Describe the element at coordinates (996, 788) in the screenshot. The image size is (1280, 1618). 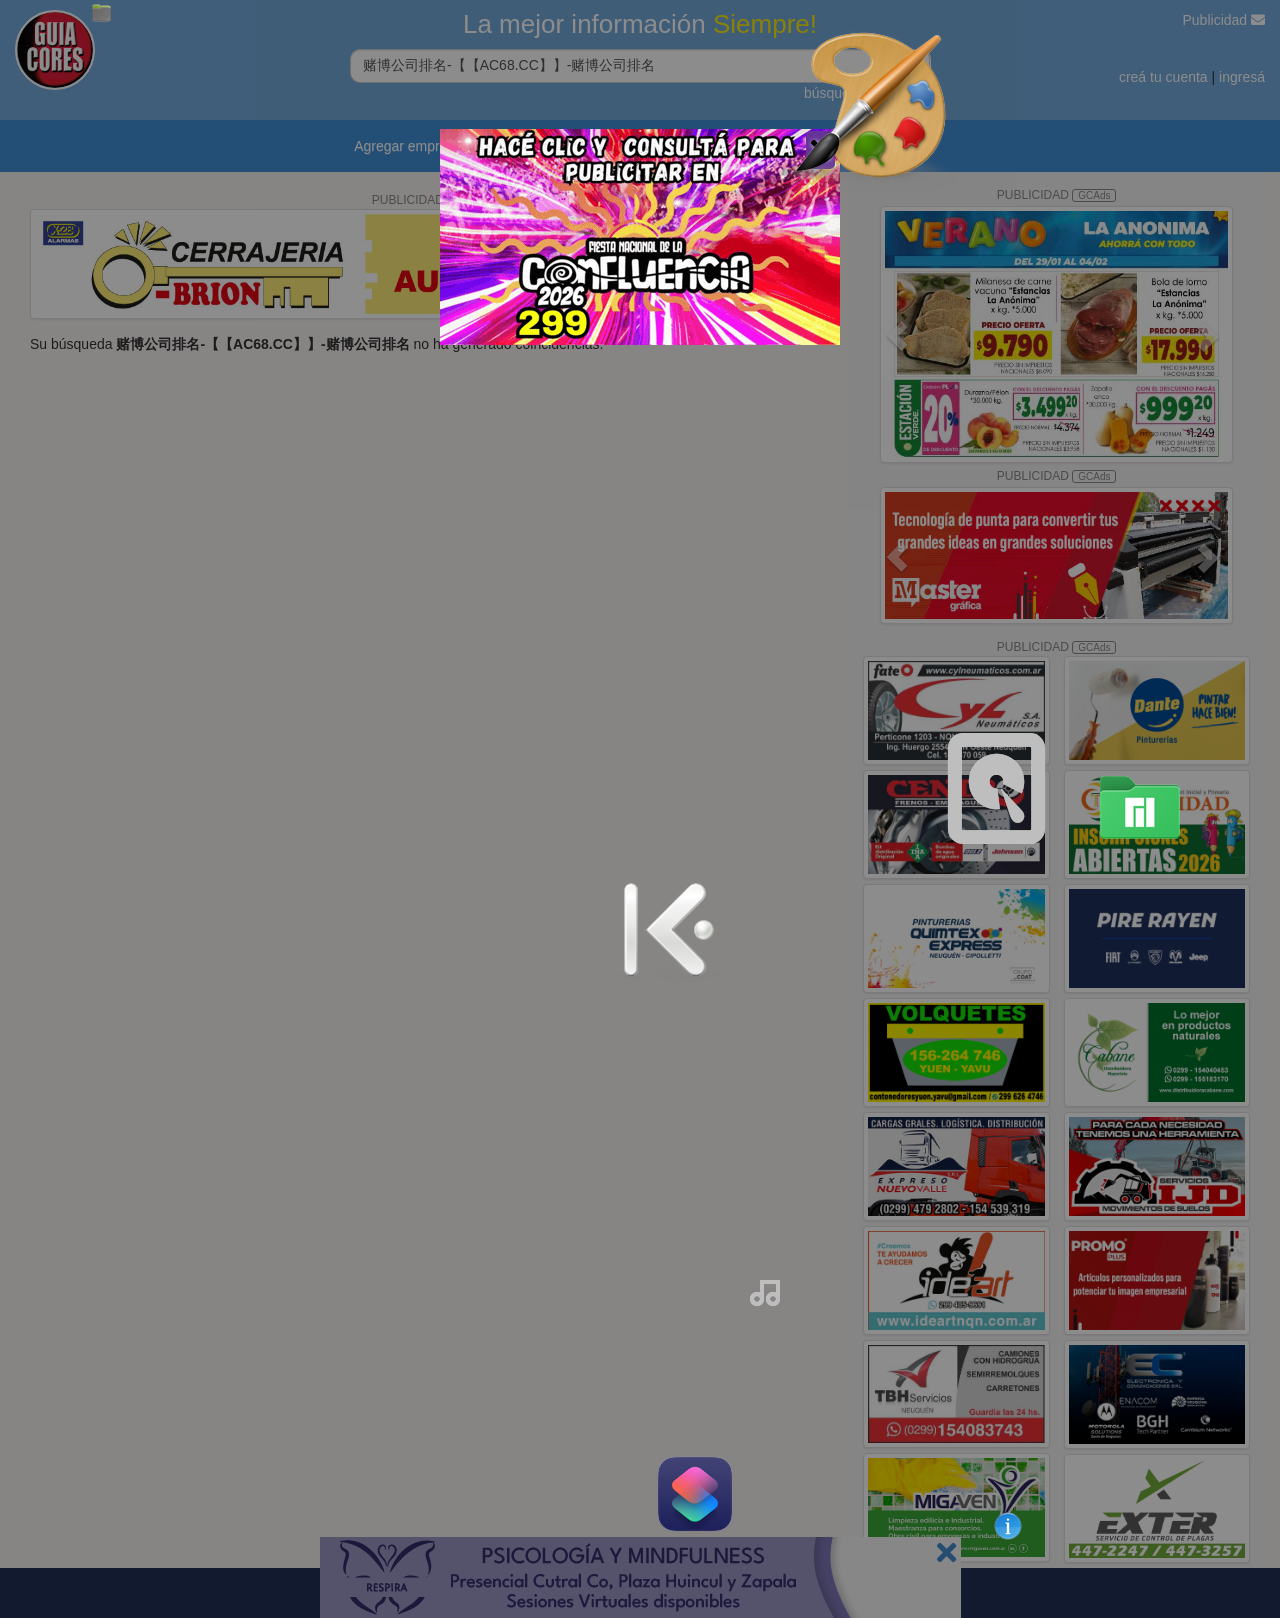
I see `access zip drive or removable media` at that location.